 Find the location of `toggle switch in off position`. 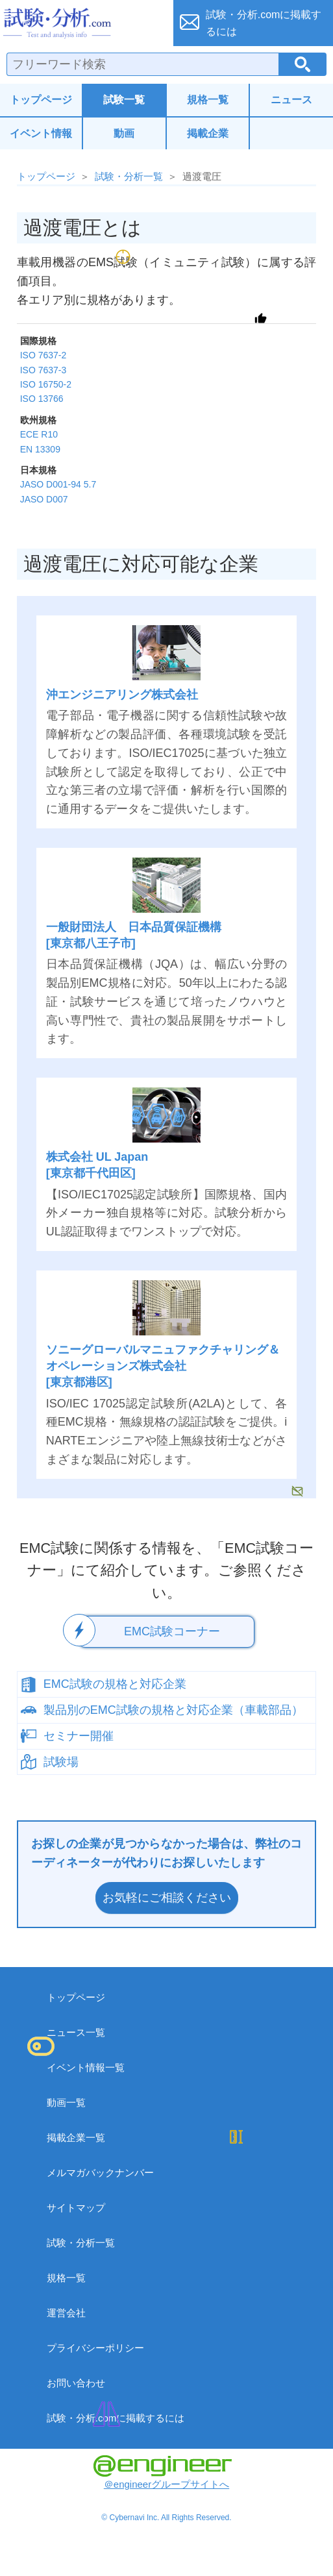

toggle switch in off position is located at coordinates (41, 2046).